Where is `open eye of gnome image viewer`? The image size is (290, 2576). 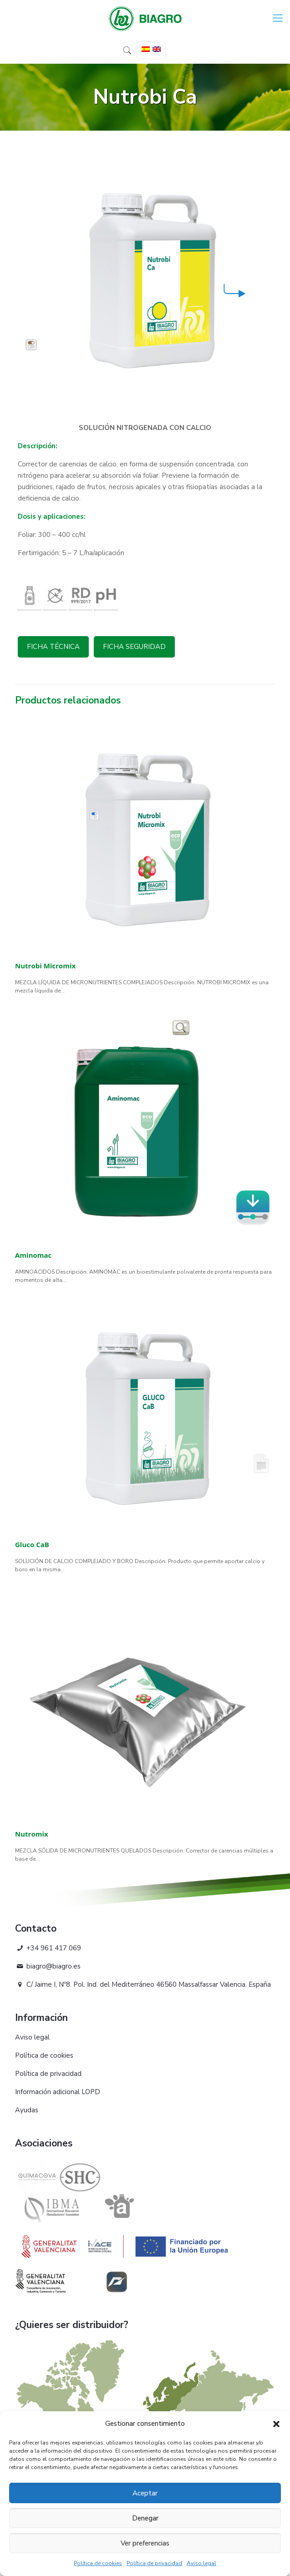
open eye of gnome image viewer is located at coordinates (181, 1027).